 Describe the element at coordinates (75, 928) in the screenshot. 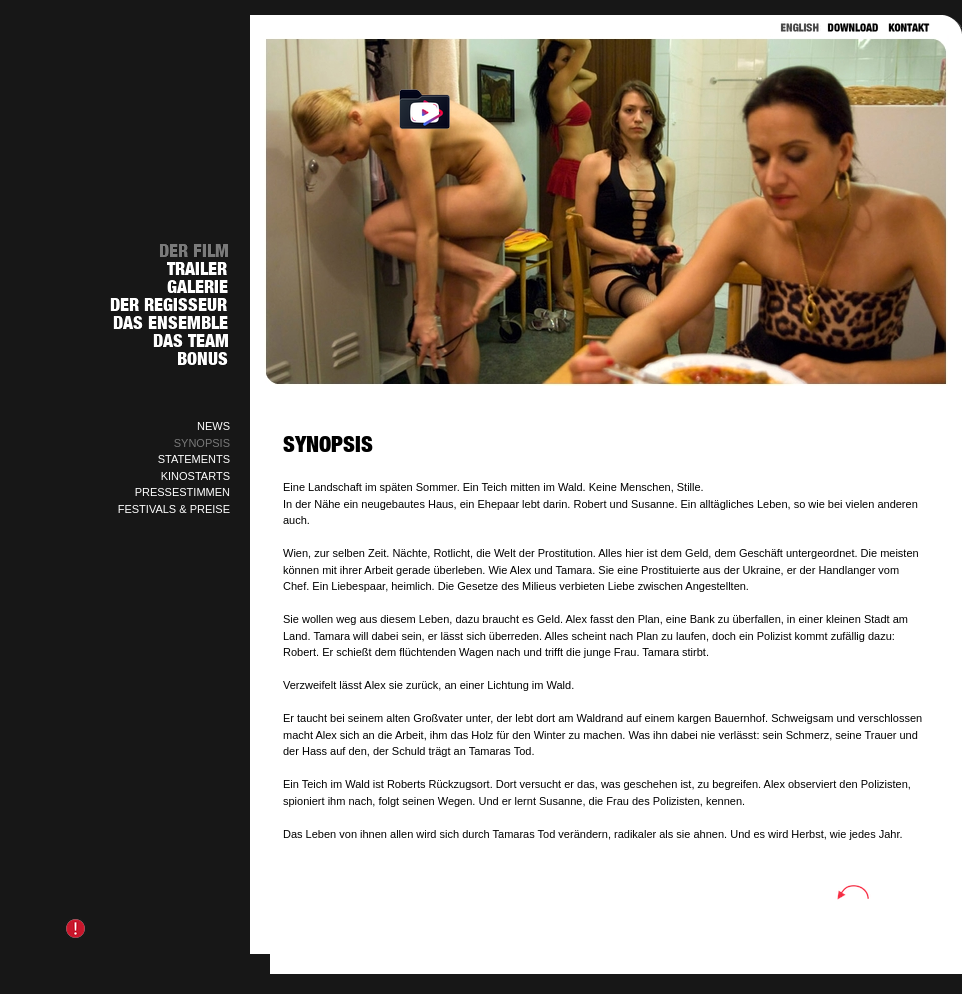

I see `indicates an important or urgent notification` at that location.